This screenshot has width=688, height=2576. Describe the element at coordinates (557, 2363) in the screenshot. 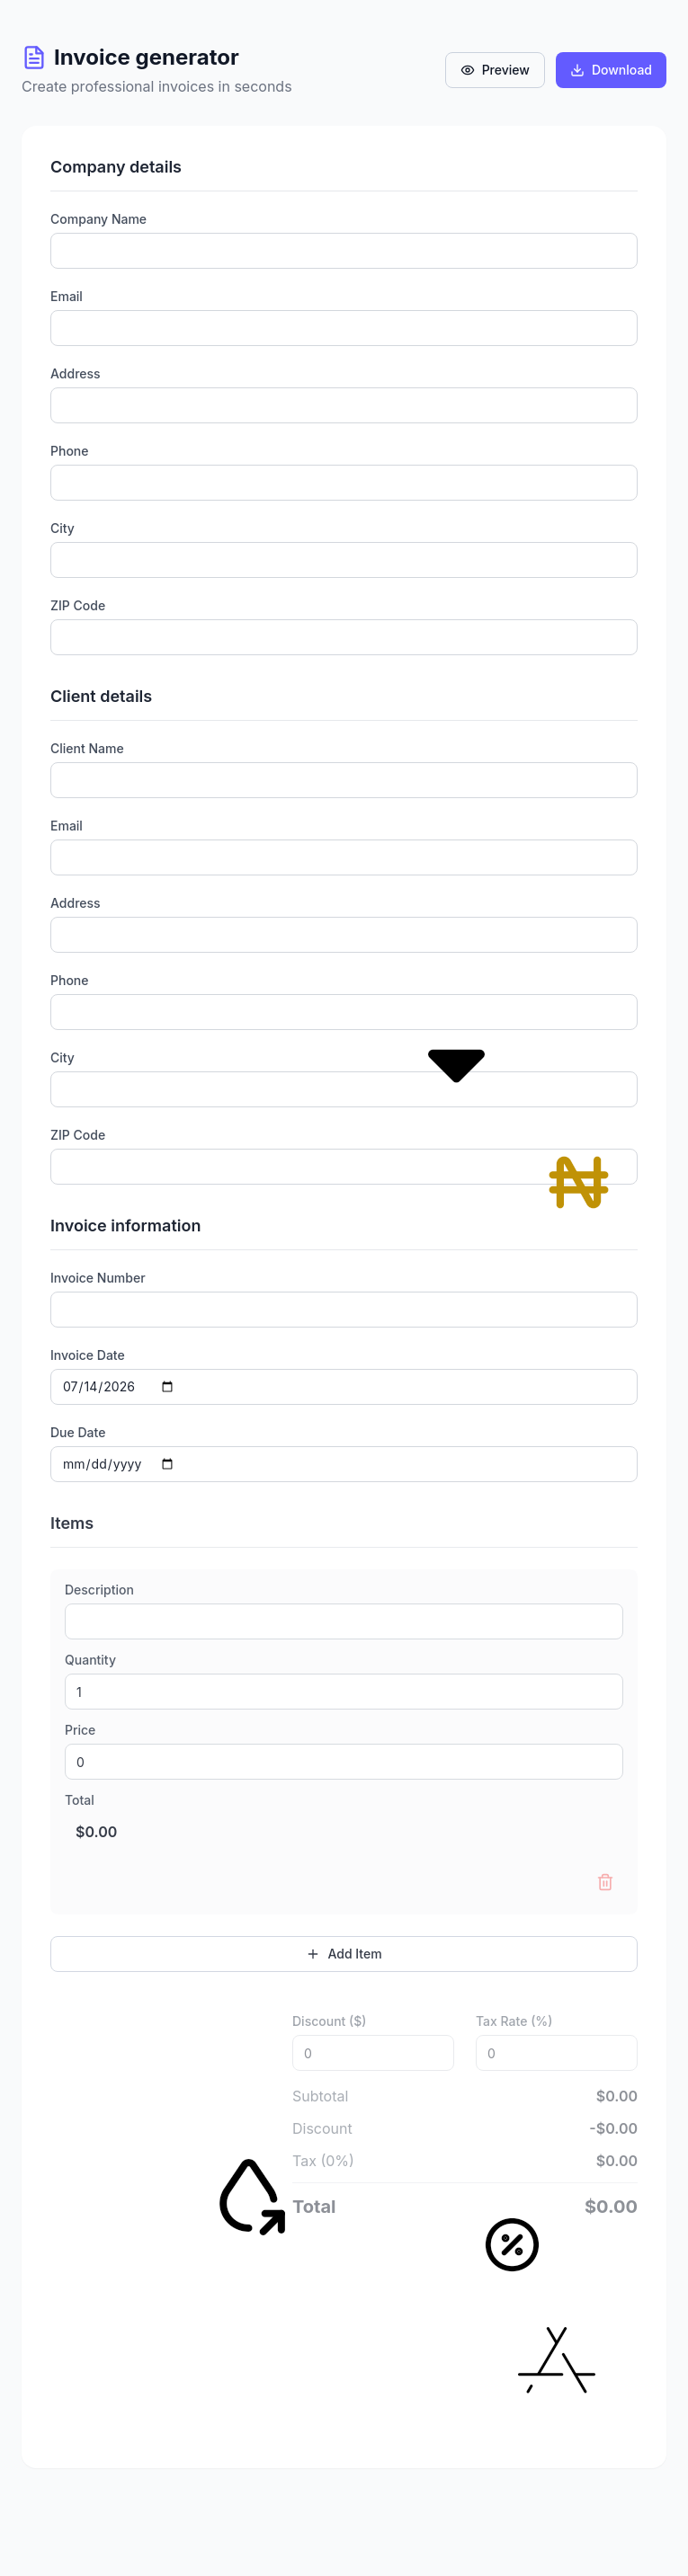

I see `open the app store` at that location.